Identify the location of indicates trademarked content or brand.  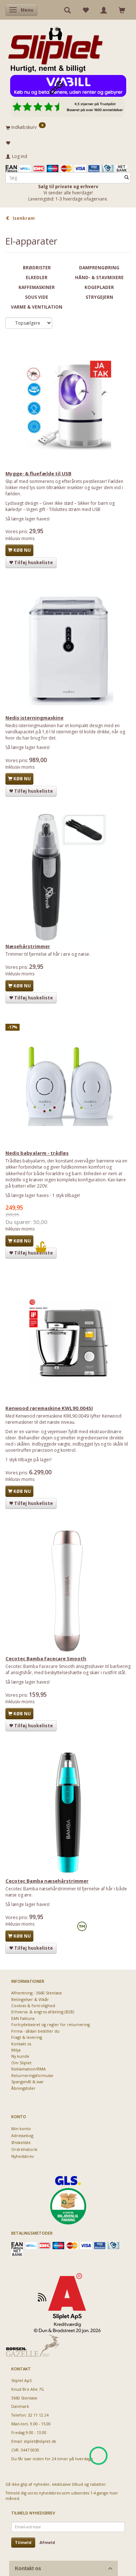
(82, 1926).